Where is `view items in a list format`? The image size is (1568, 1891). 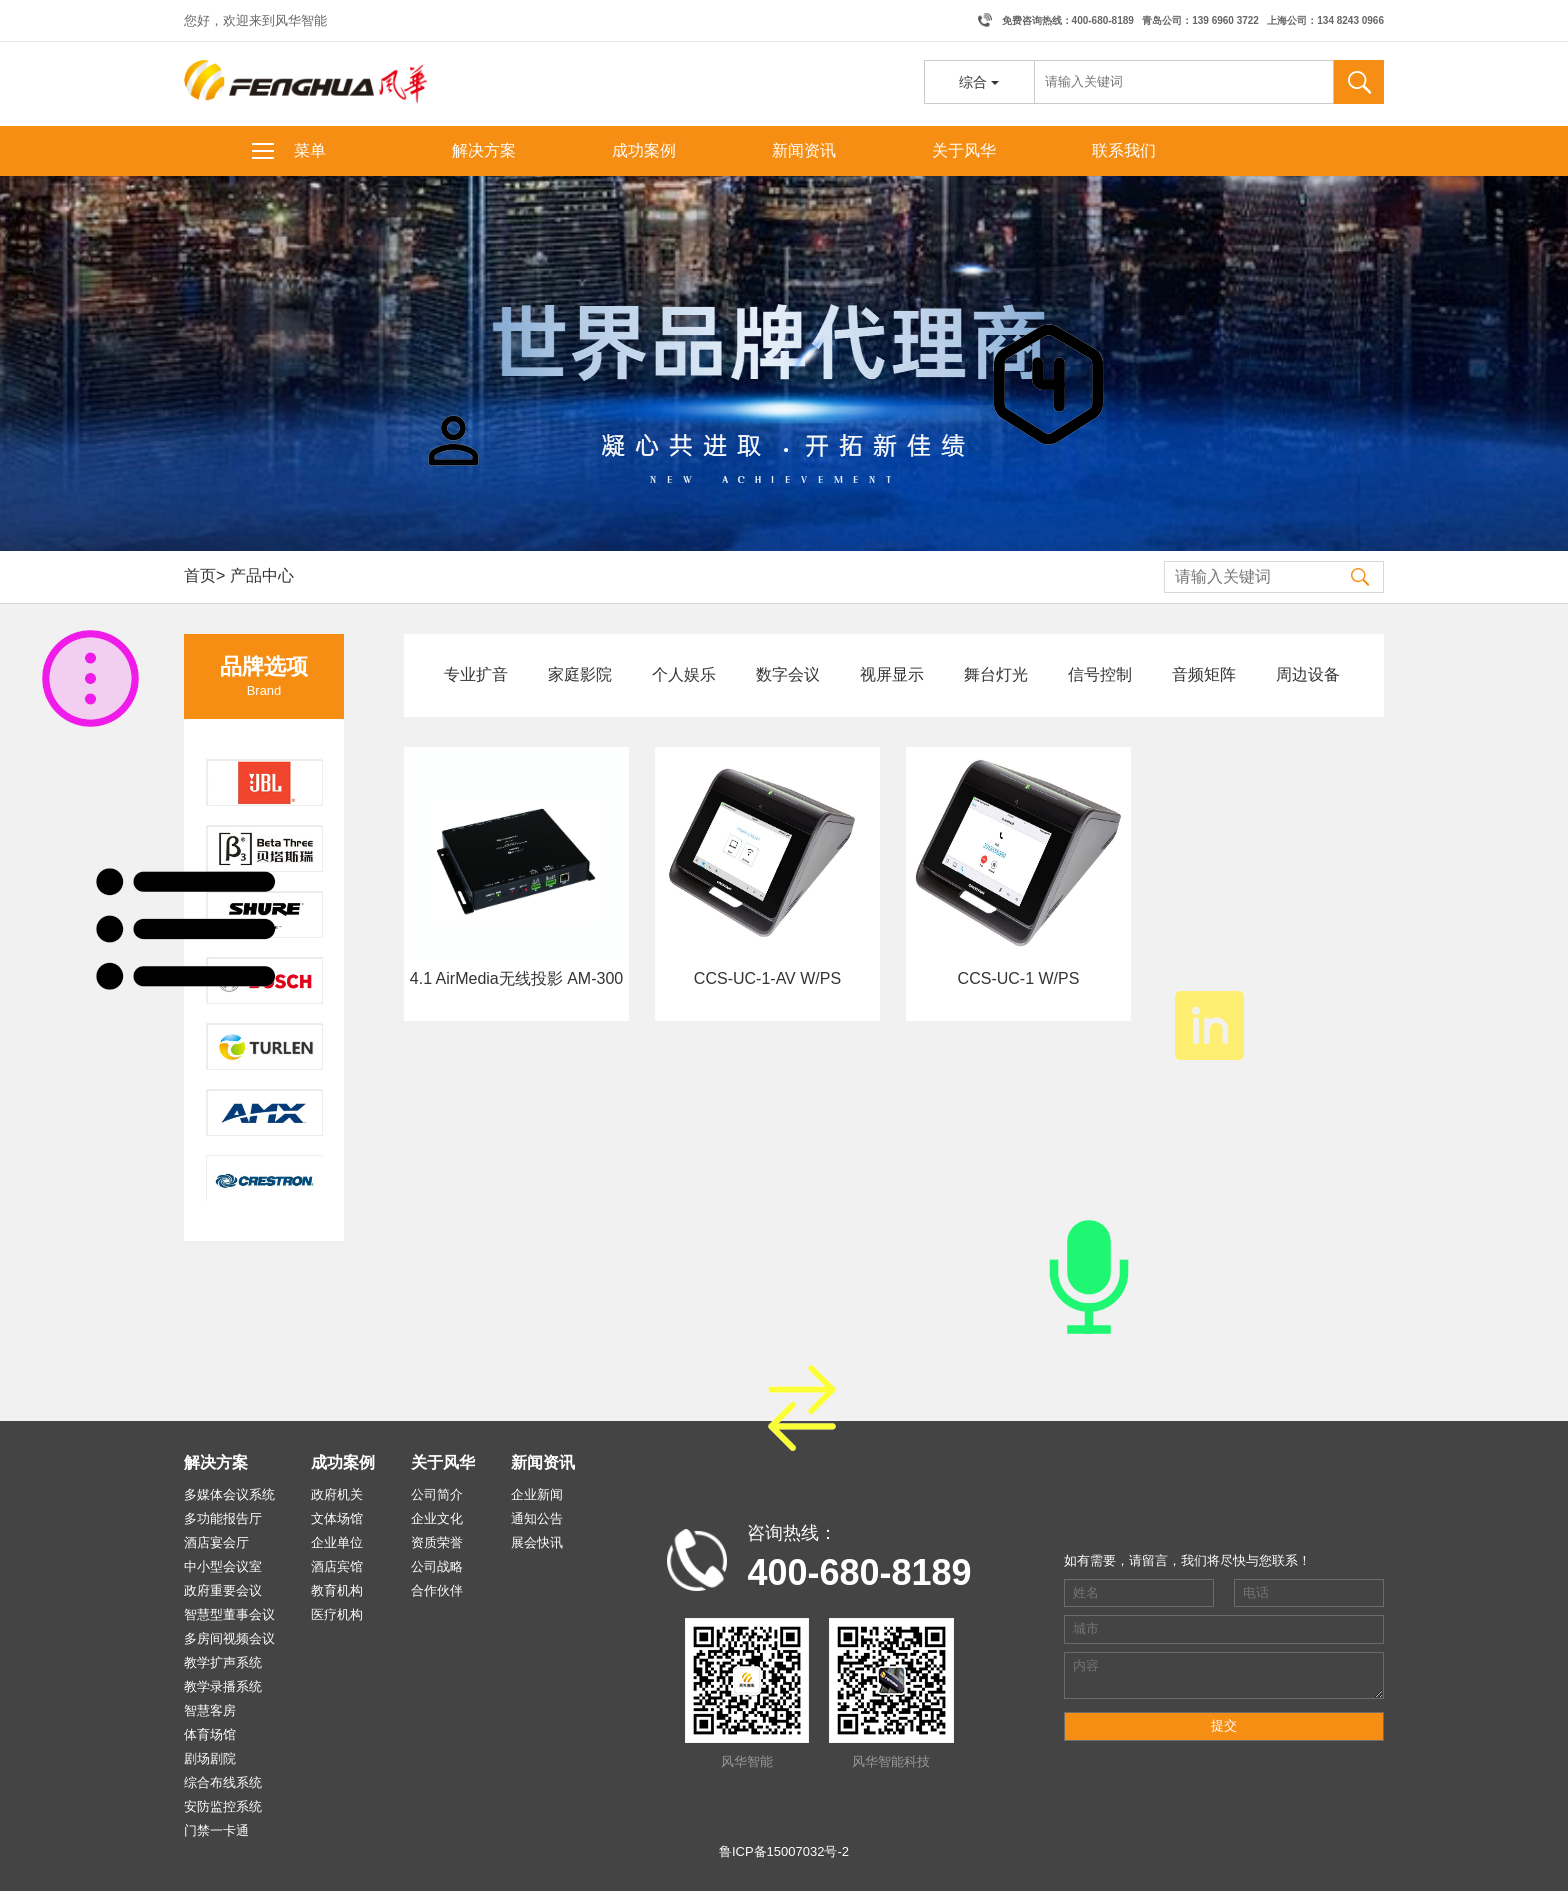
view items in a list format is located at coordinates (184, 929).